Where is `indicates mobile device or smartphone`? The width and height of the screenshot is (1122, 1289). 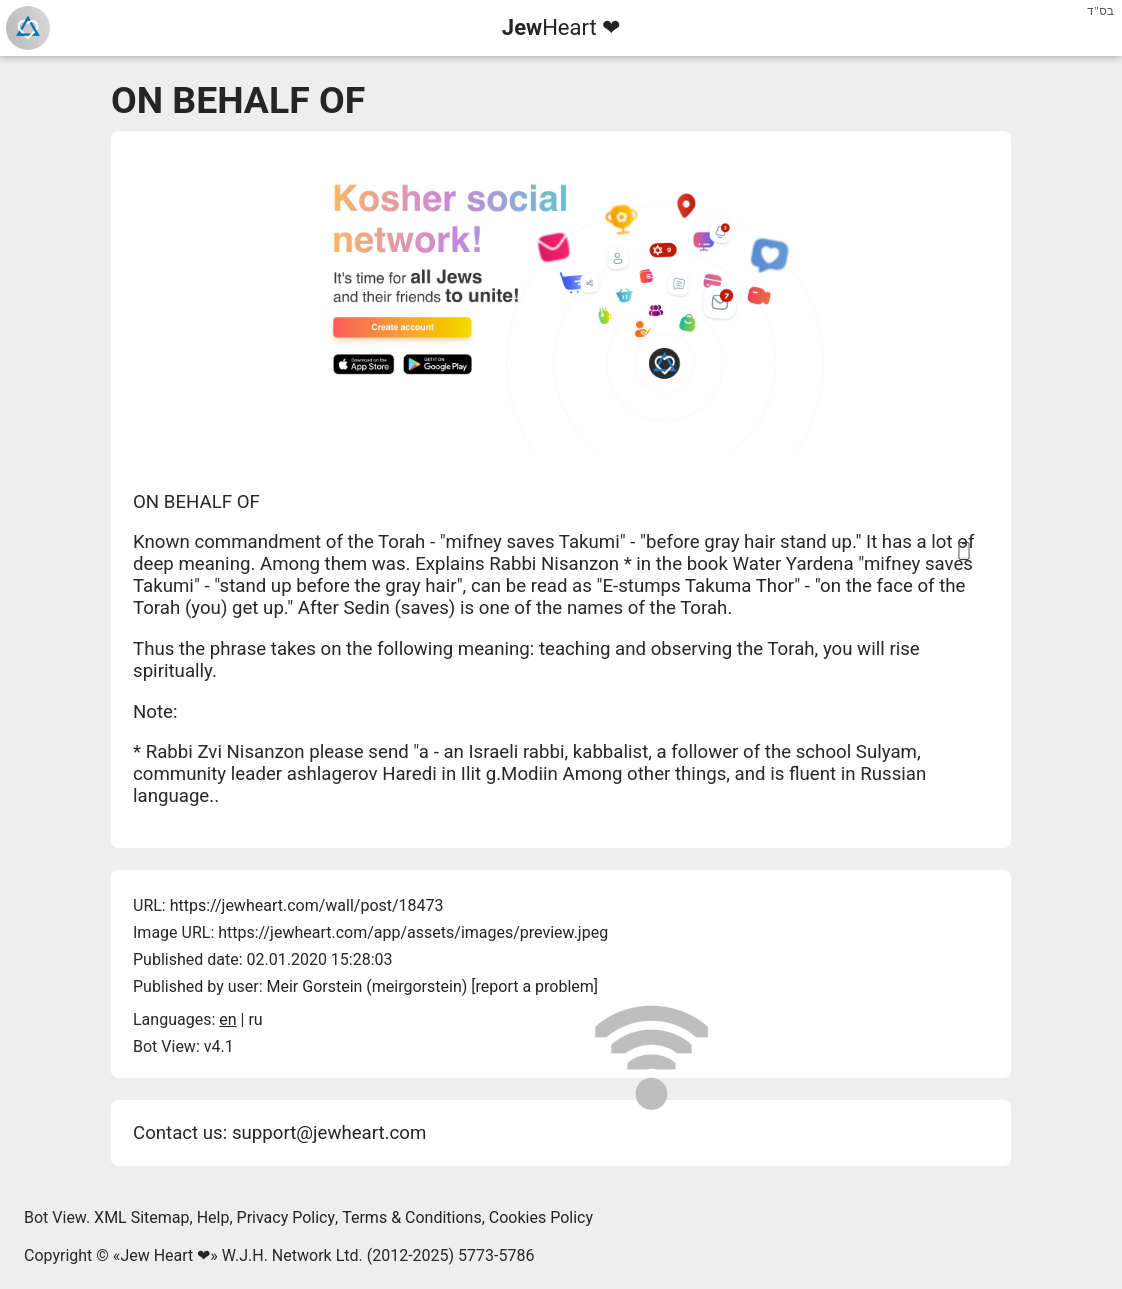 indicates mobile device or smartphone is located at coordinates (964, 551).